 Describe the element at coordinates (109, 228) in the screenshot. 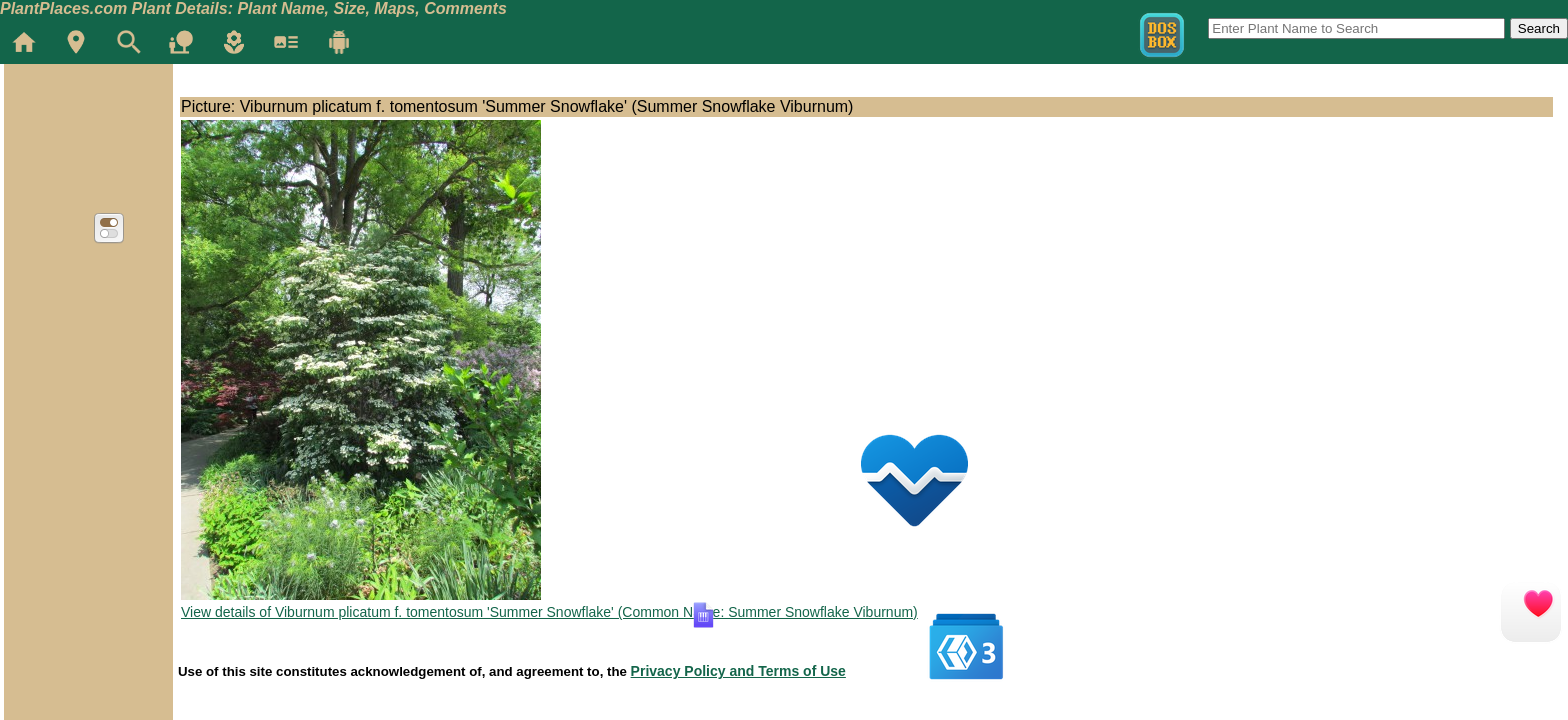

I see `open gnome tweaks application` at that location.